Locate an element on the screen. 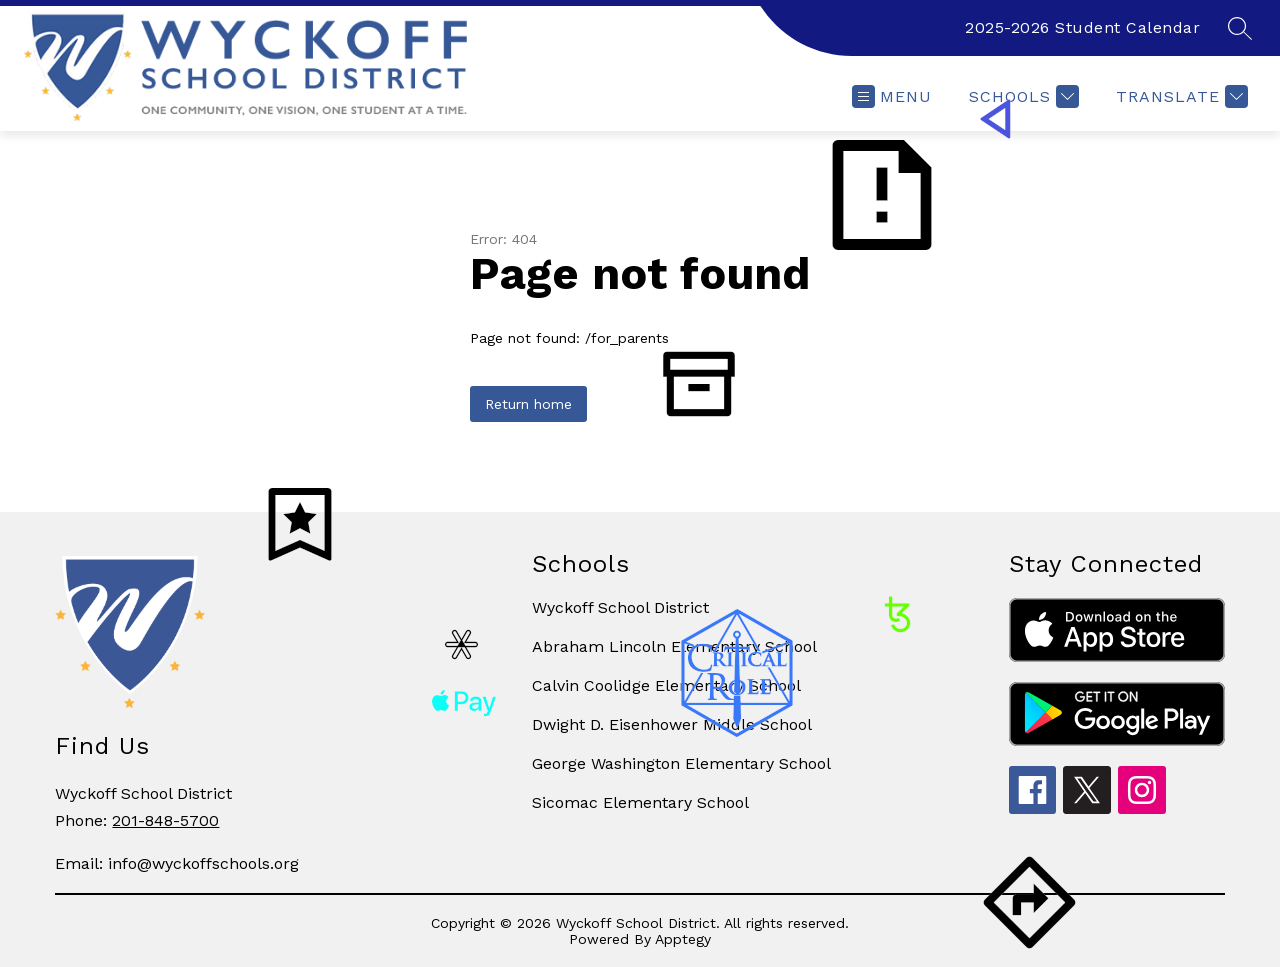 This screenshot has width=1280, height=967. open google authenticator app is located at coordinates (461, 644).